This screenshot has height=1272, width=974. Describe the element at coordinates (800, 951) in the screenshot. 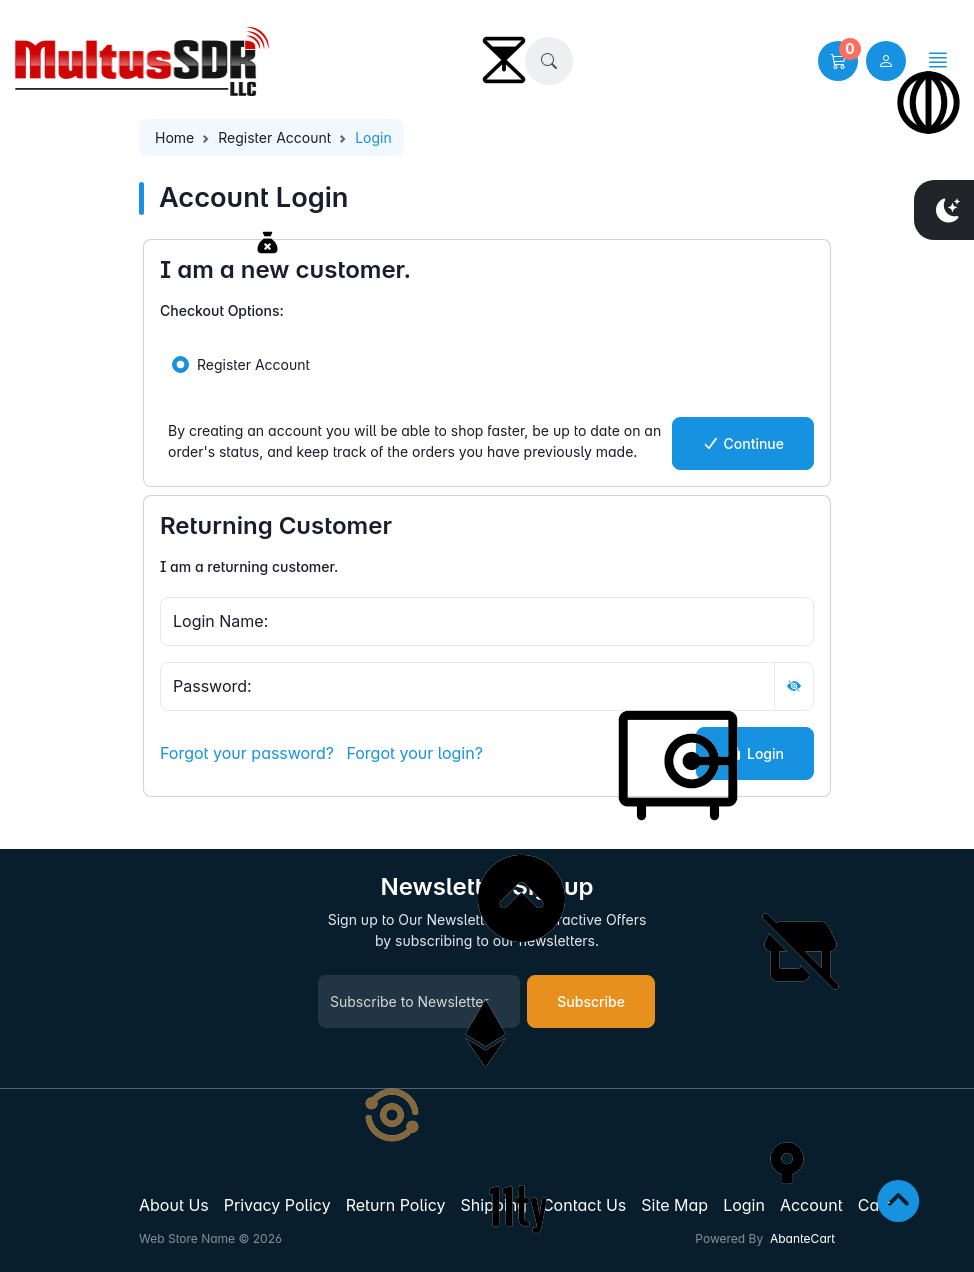

I see `store or shop is currently unavailable` at that location.